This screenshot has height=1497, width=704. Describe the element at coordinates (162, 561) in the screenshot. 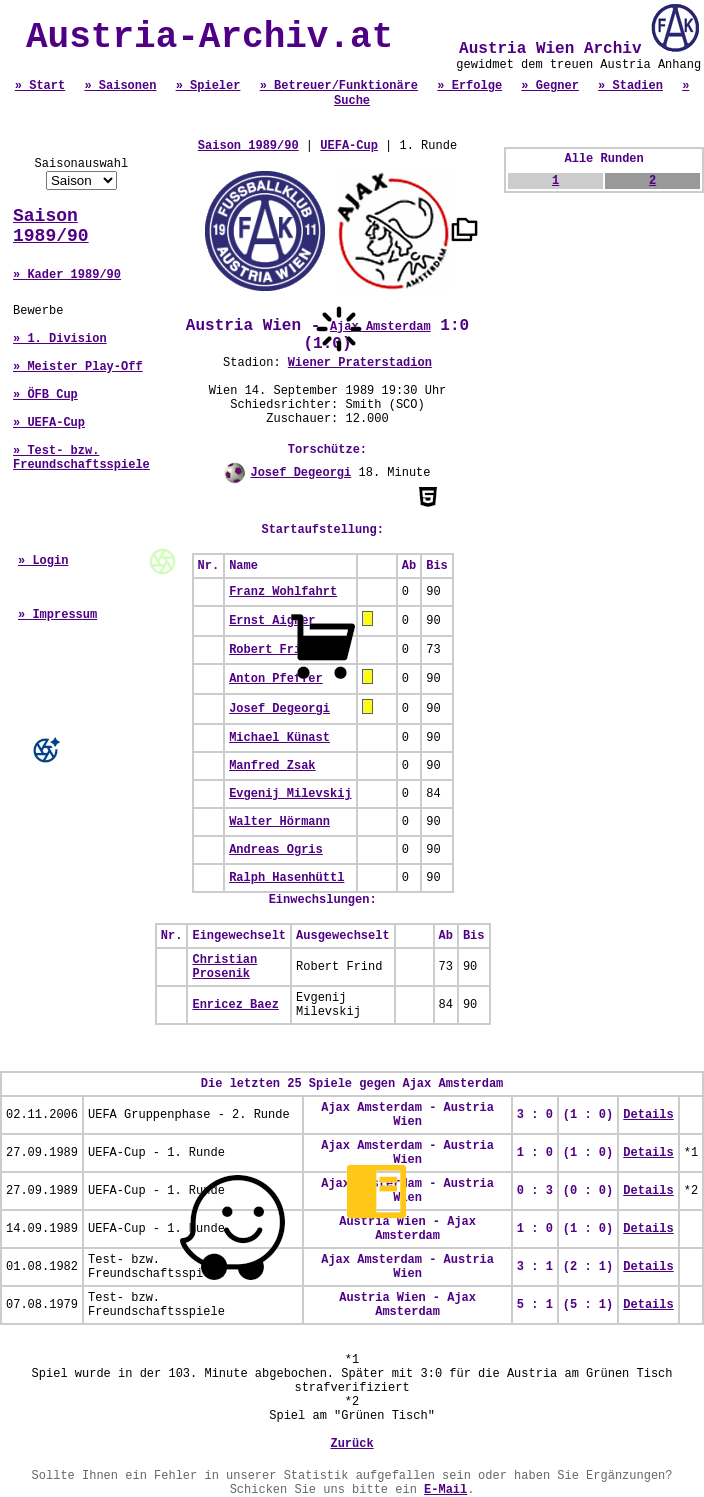

I see `open camera or take a photo` at that location.